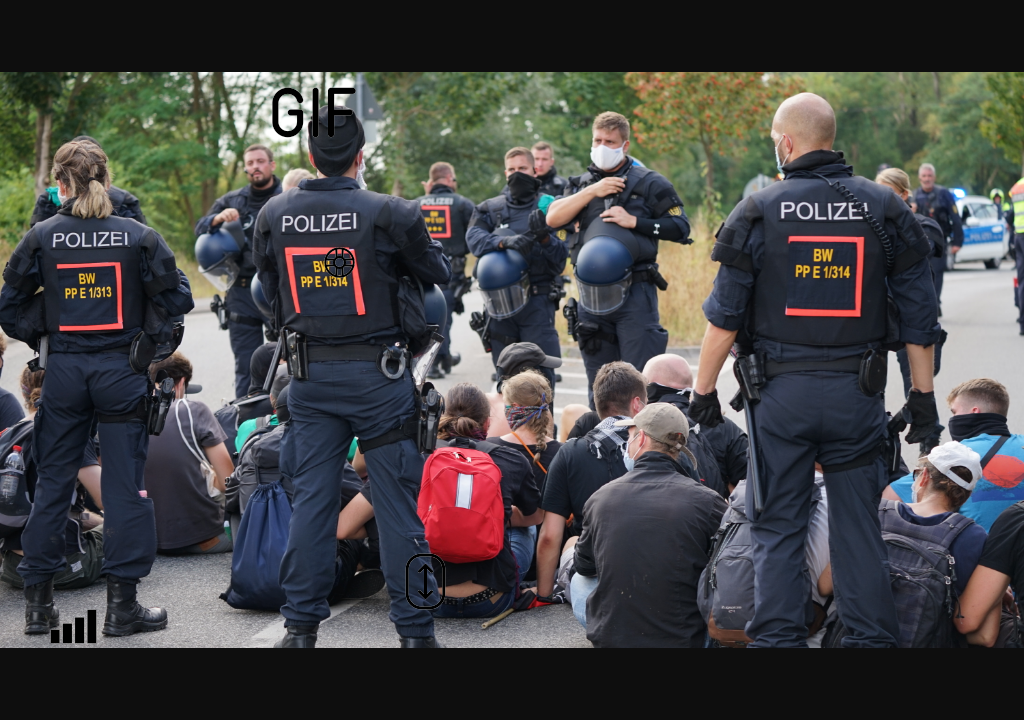 The height and width of the screenshot is (720, 1024). What do you see at coordinates (339, 262) in the screenshot?
I see `access help or support center` at bounding box center [339, 262].